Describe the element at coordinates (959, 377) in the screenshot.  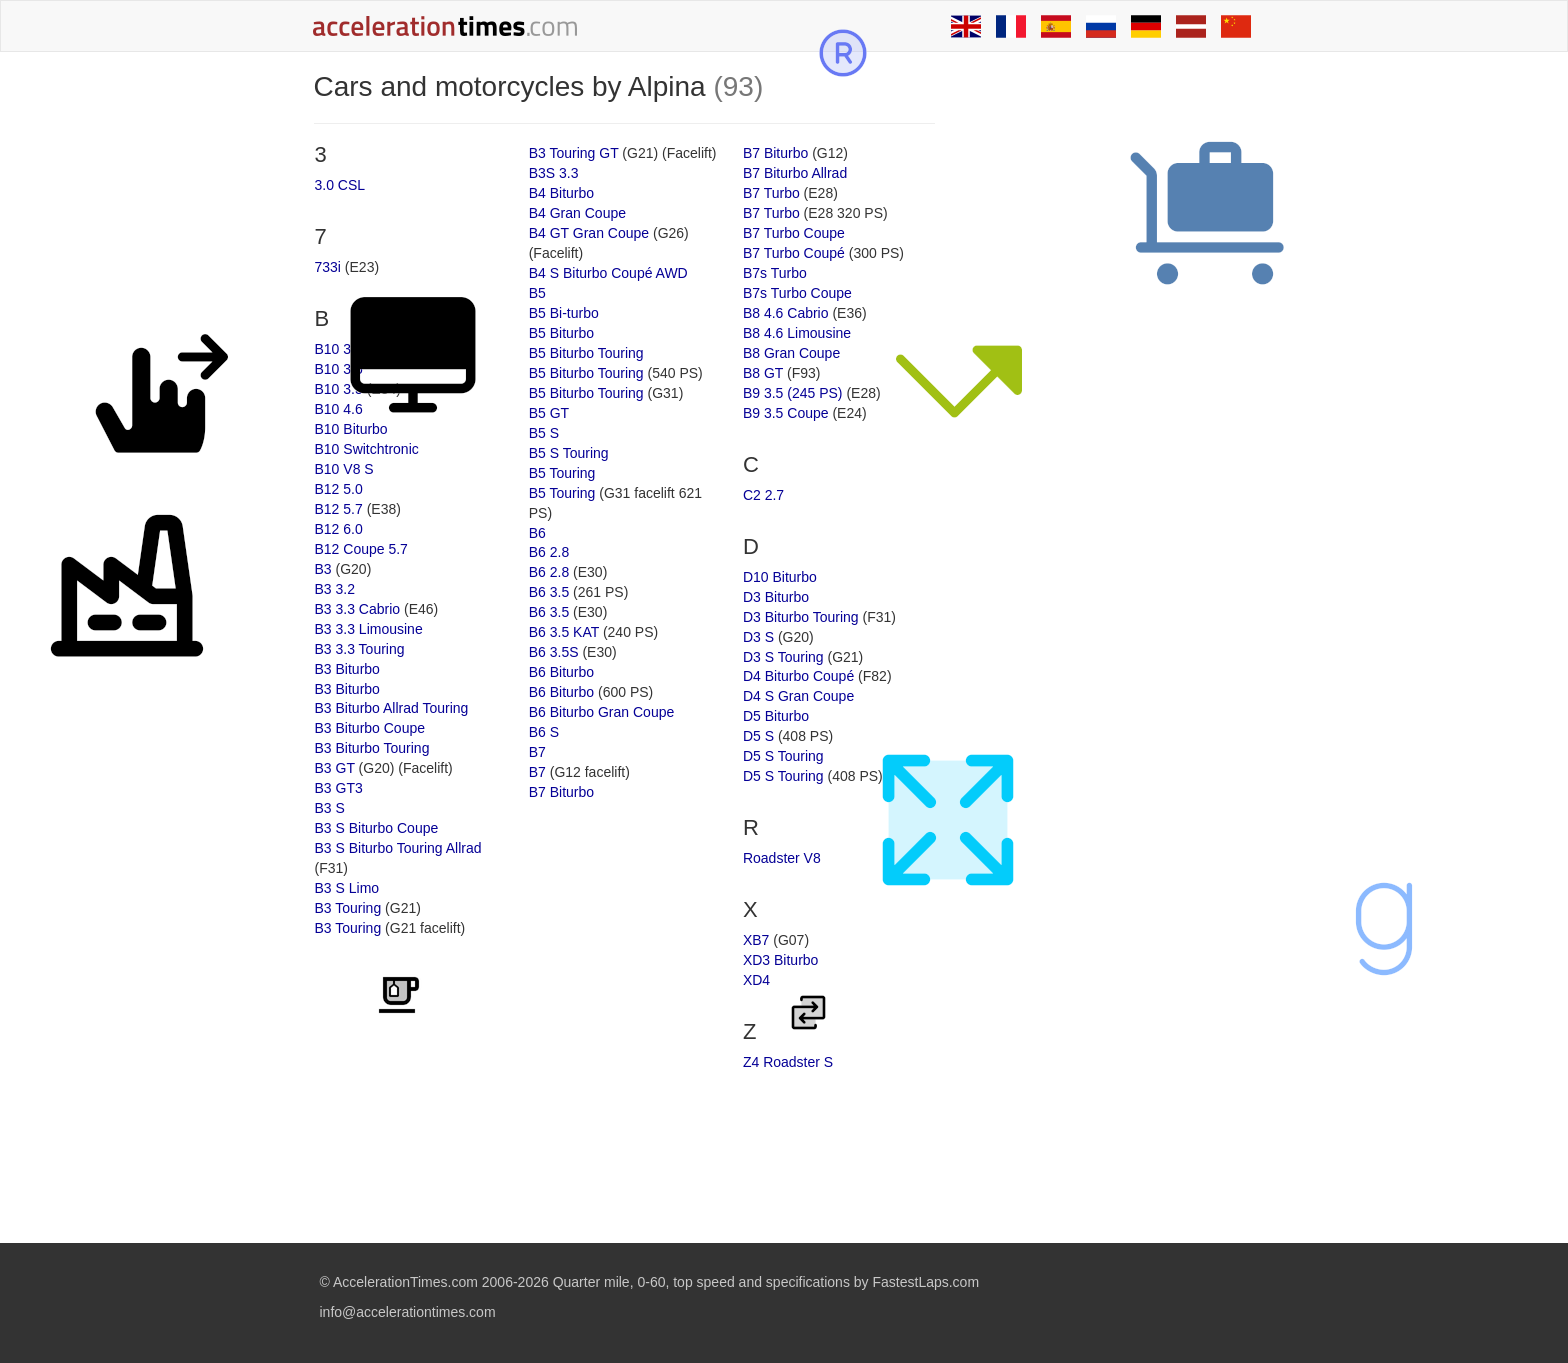
I see `reply to a message or email` at that location.